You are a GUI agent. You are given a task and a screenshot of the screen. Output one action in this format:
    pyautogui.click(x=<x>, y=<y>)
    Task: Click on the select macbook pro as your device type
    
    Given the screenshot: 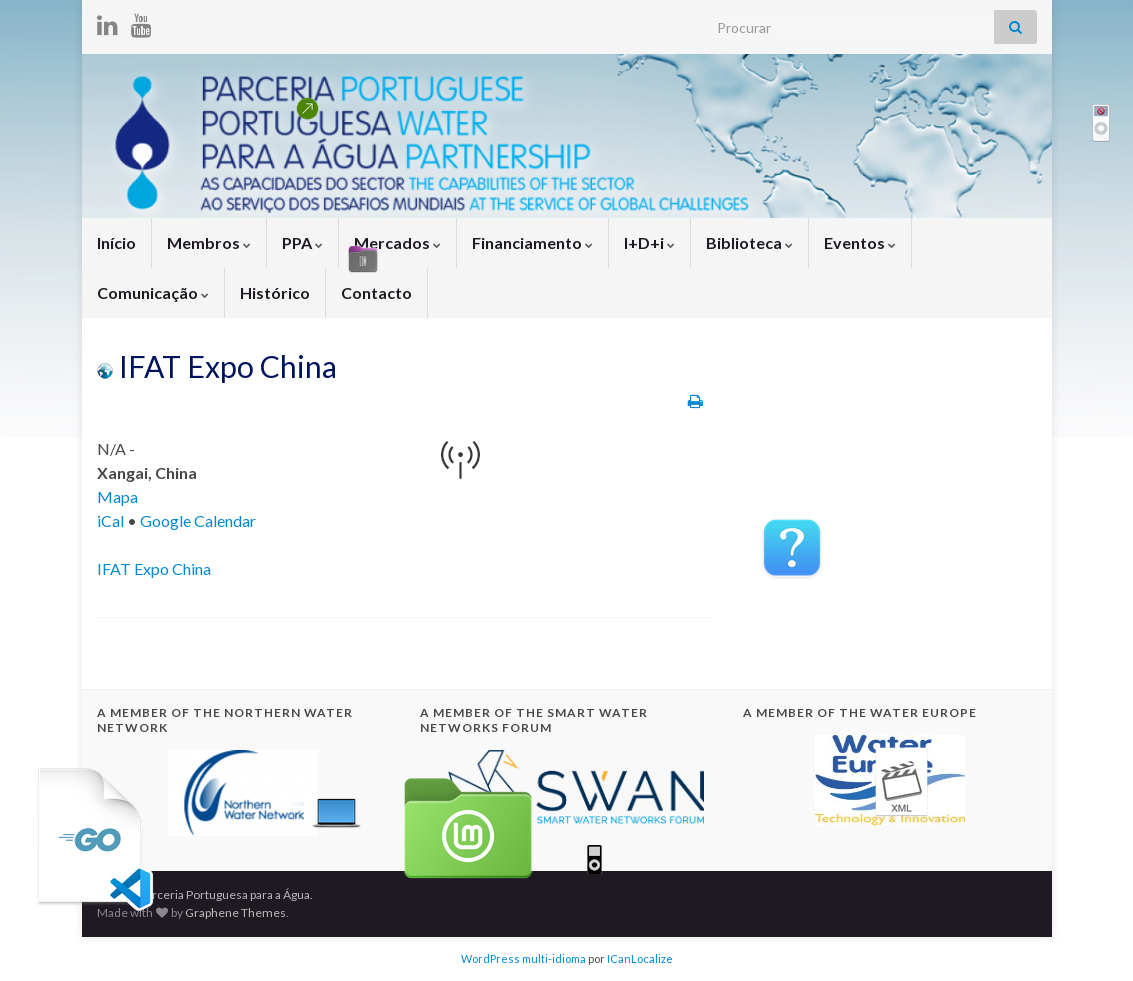 What is the action you would take?
    pyautogui.click(x=336, y=811)
    